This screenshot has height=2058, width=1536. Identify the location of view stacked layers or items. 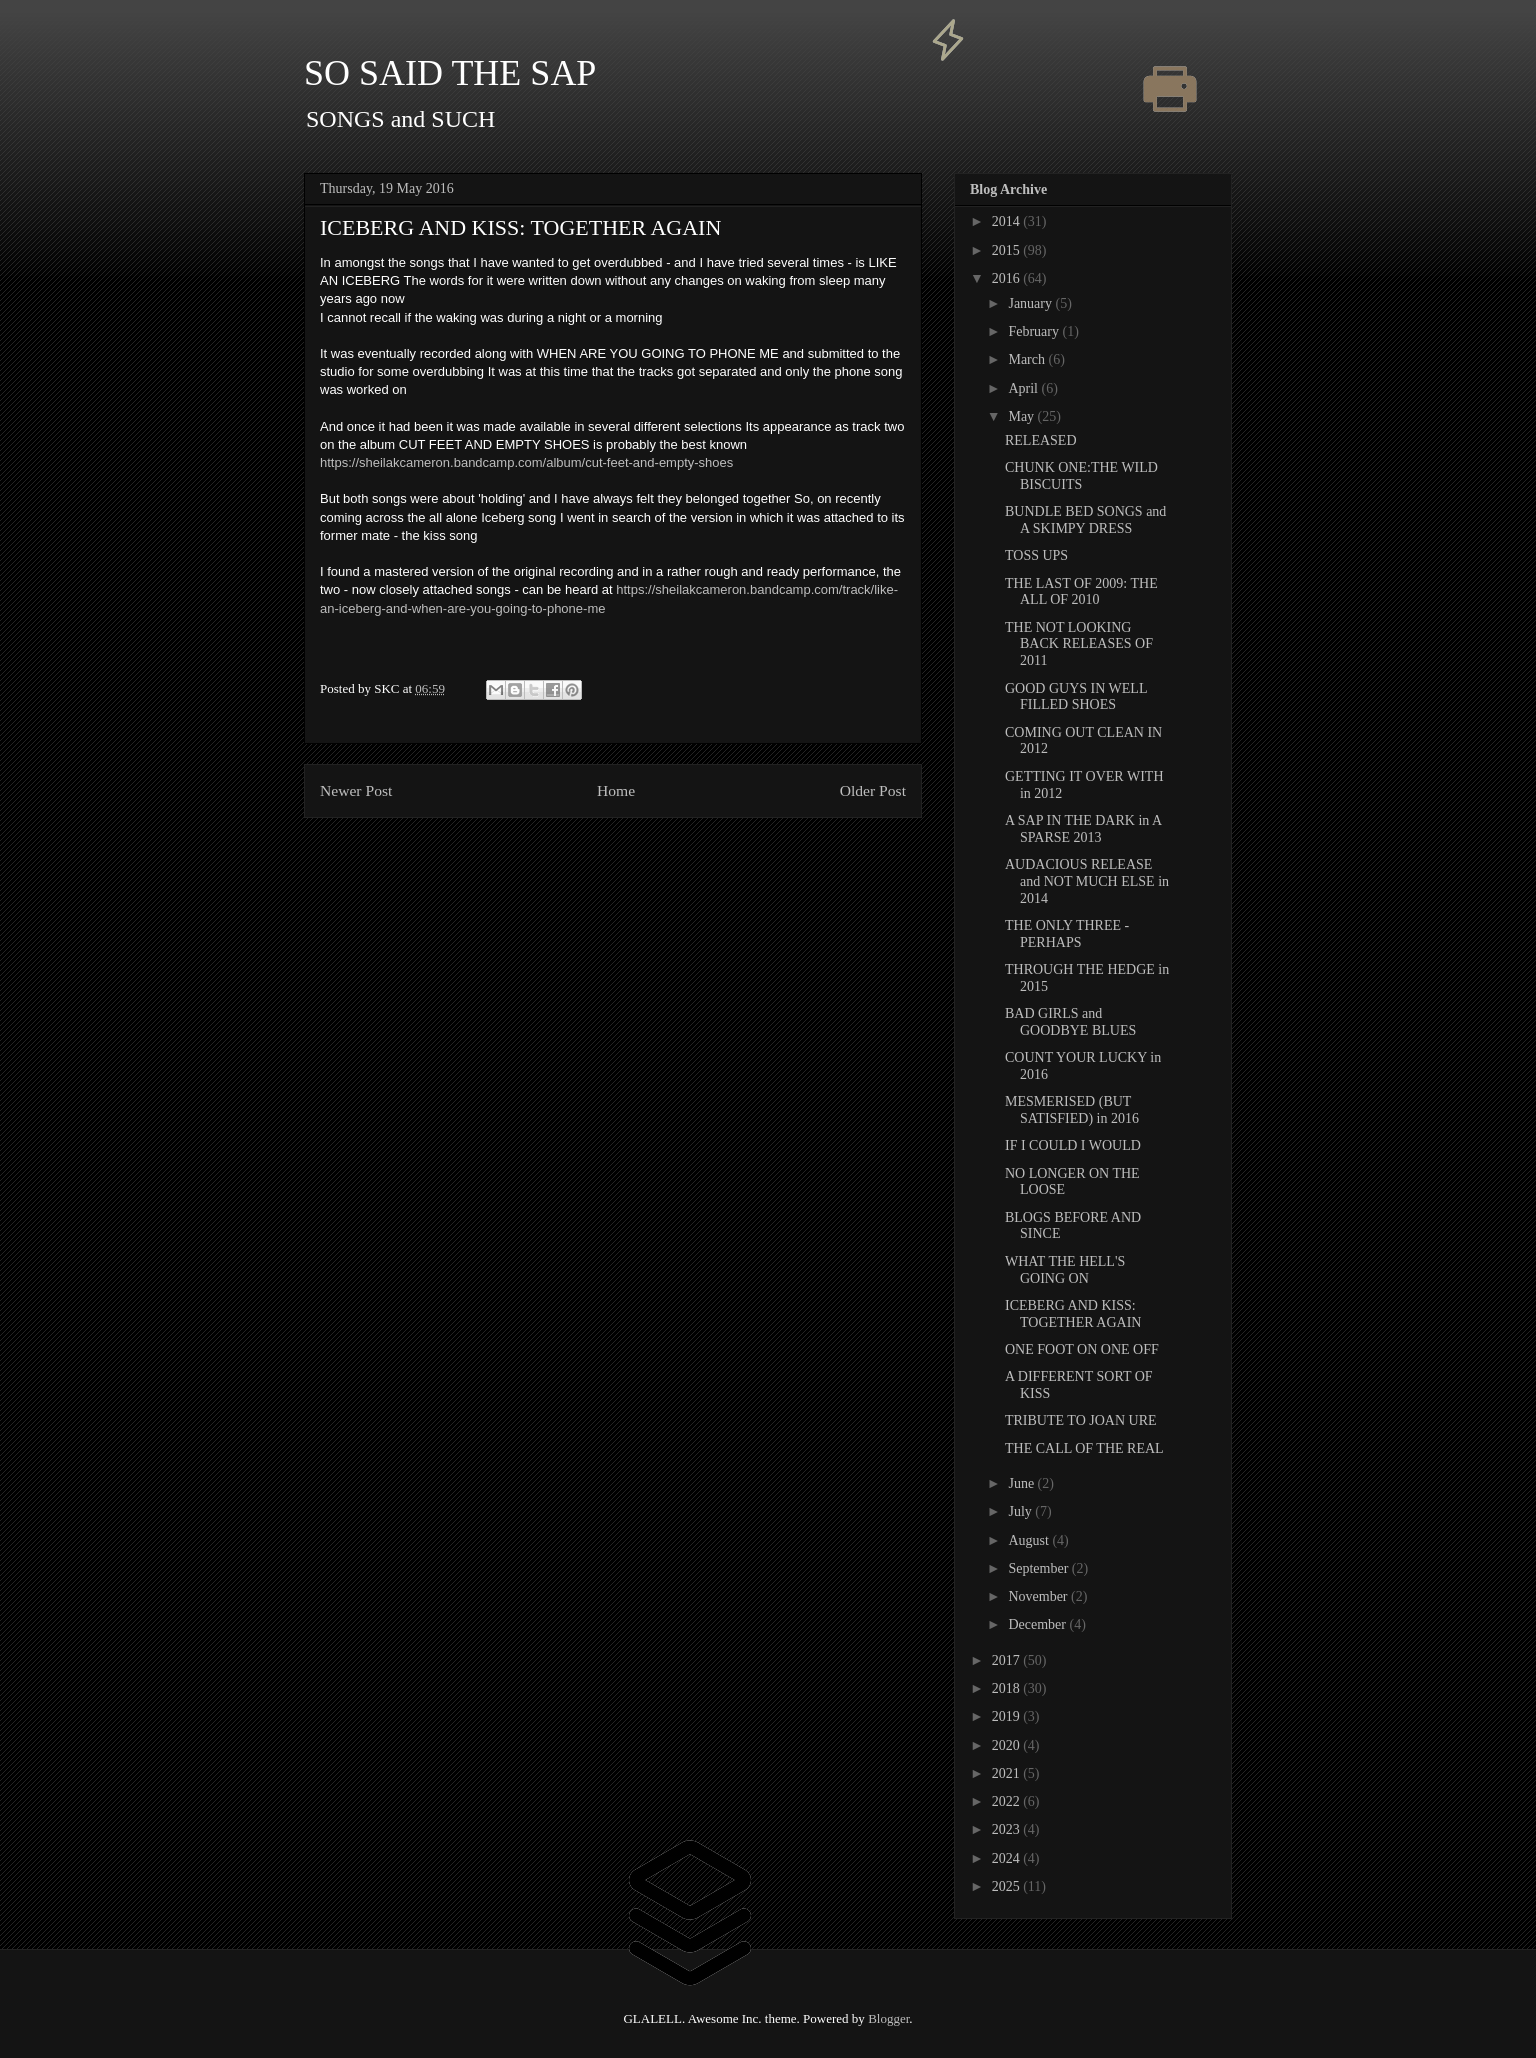
(690, 1914).